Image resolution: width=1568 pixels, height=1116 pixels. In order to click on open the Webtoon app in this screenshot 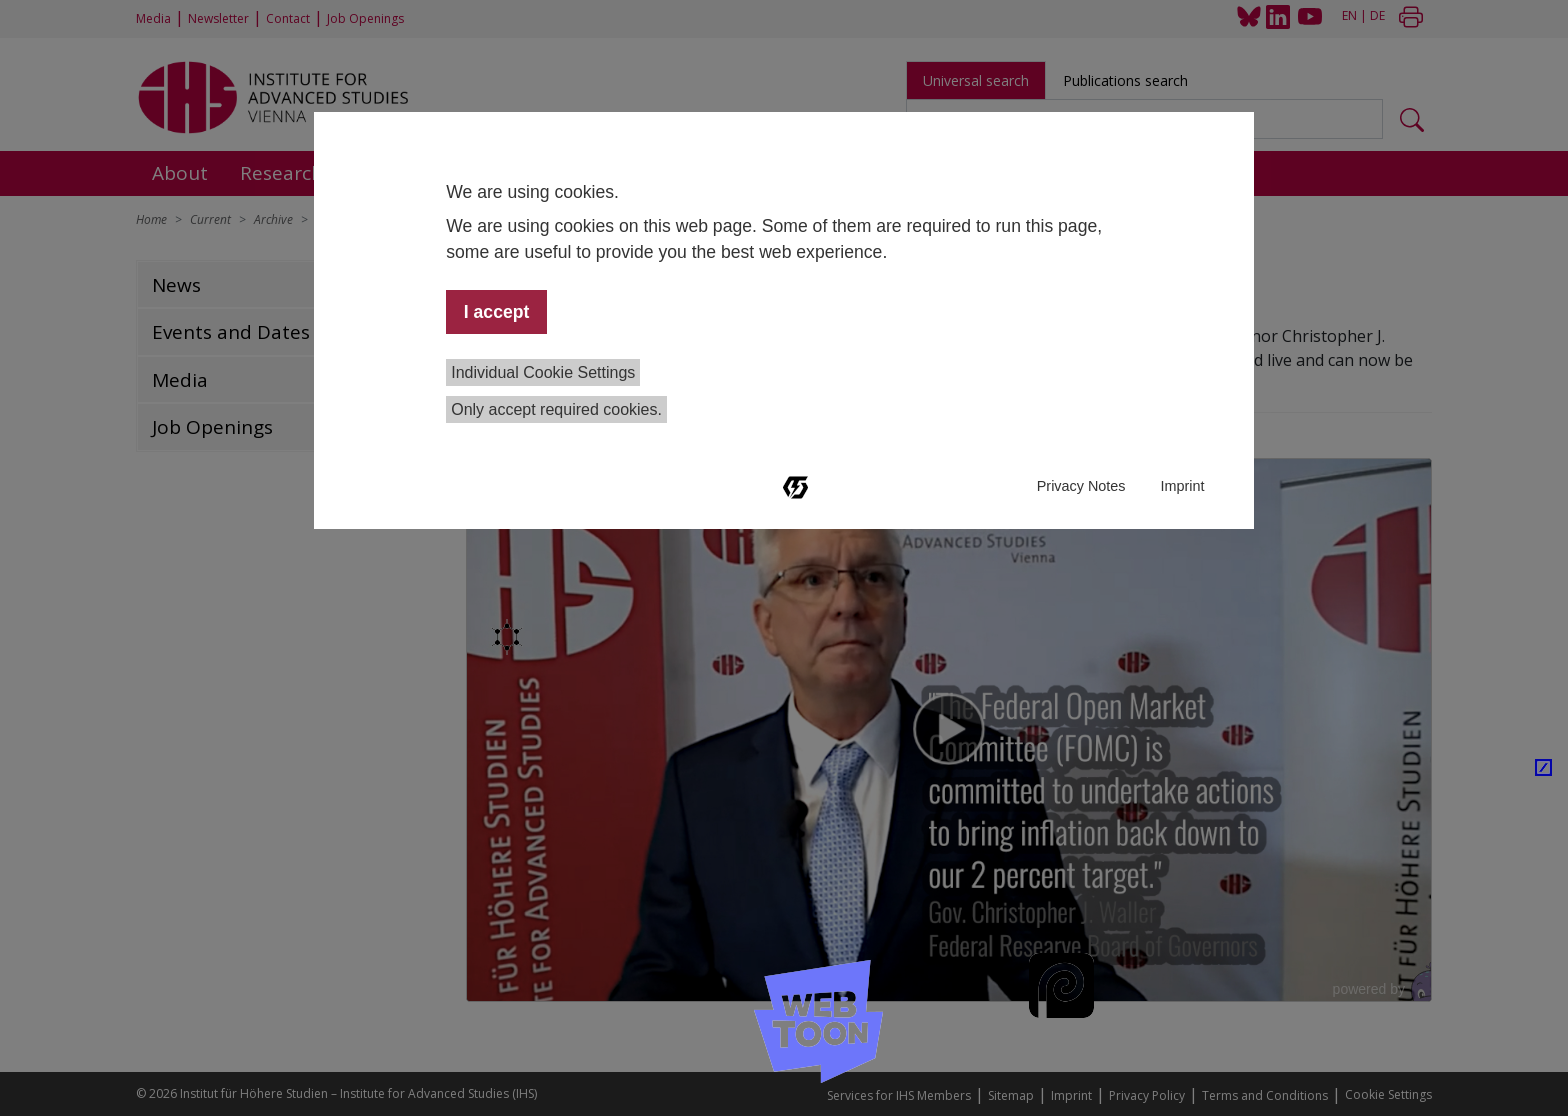, I will do `click(818, 1021)`.